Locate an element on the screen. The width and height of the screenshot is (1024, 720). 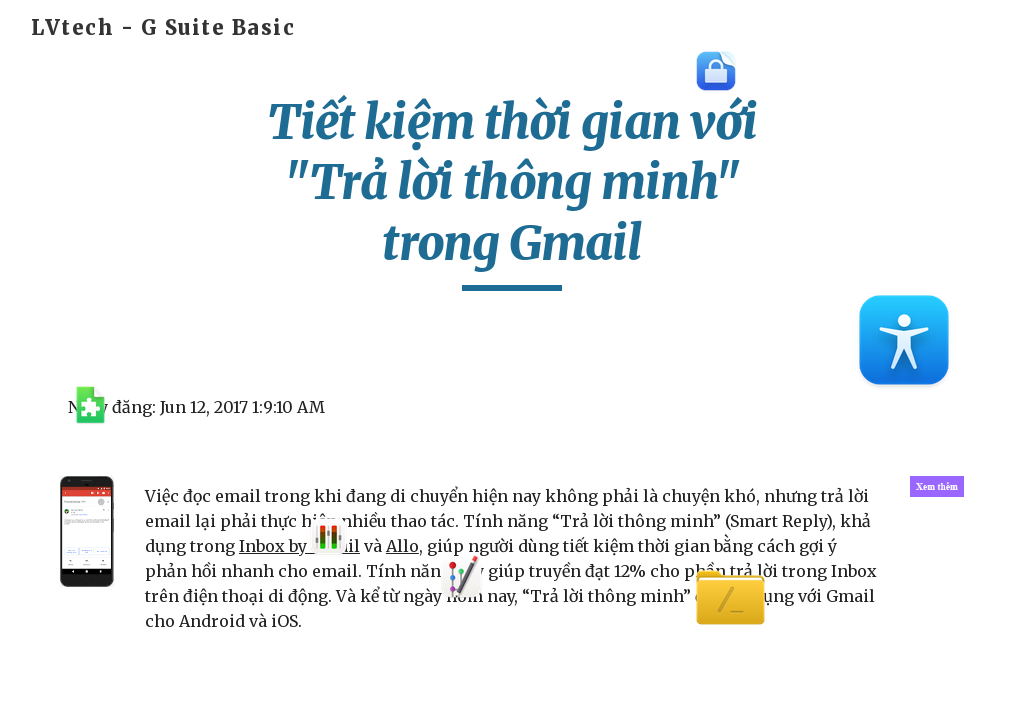
open screensaver and lock screen preferences is located at coordinates (716, 71).